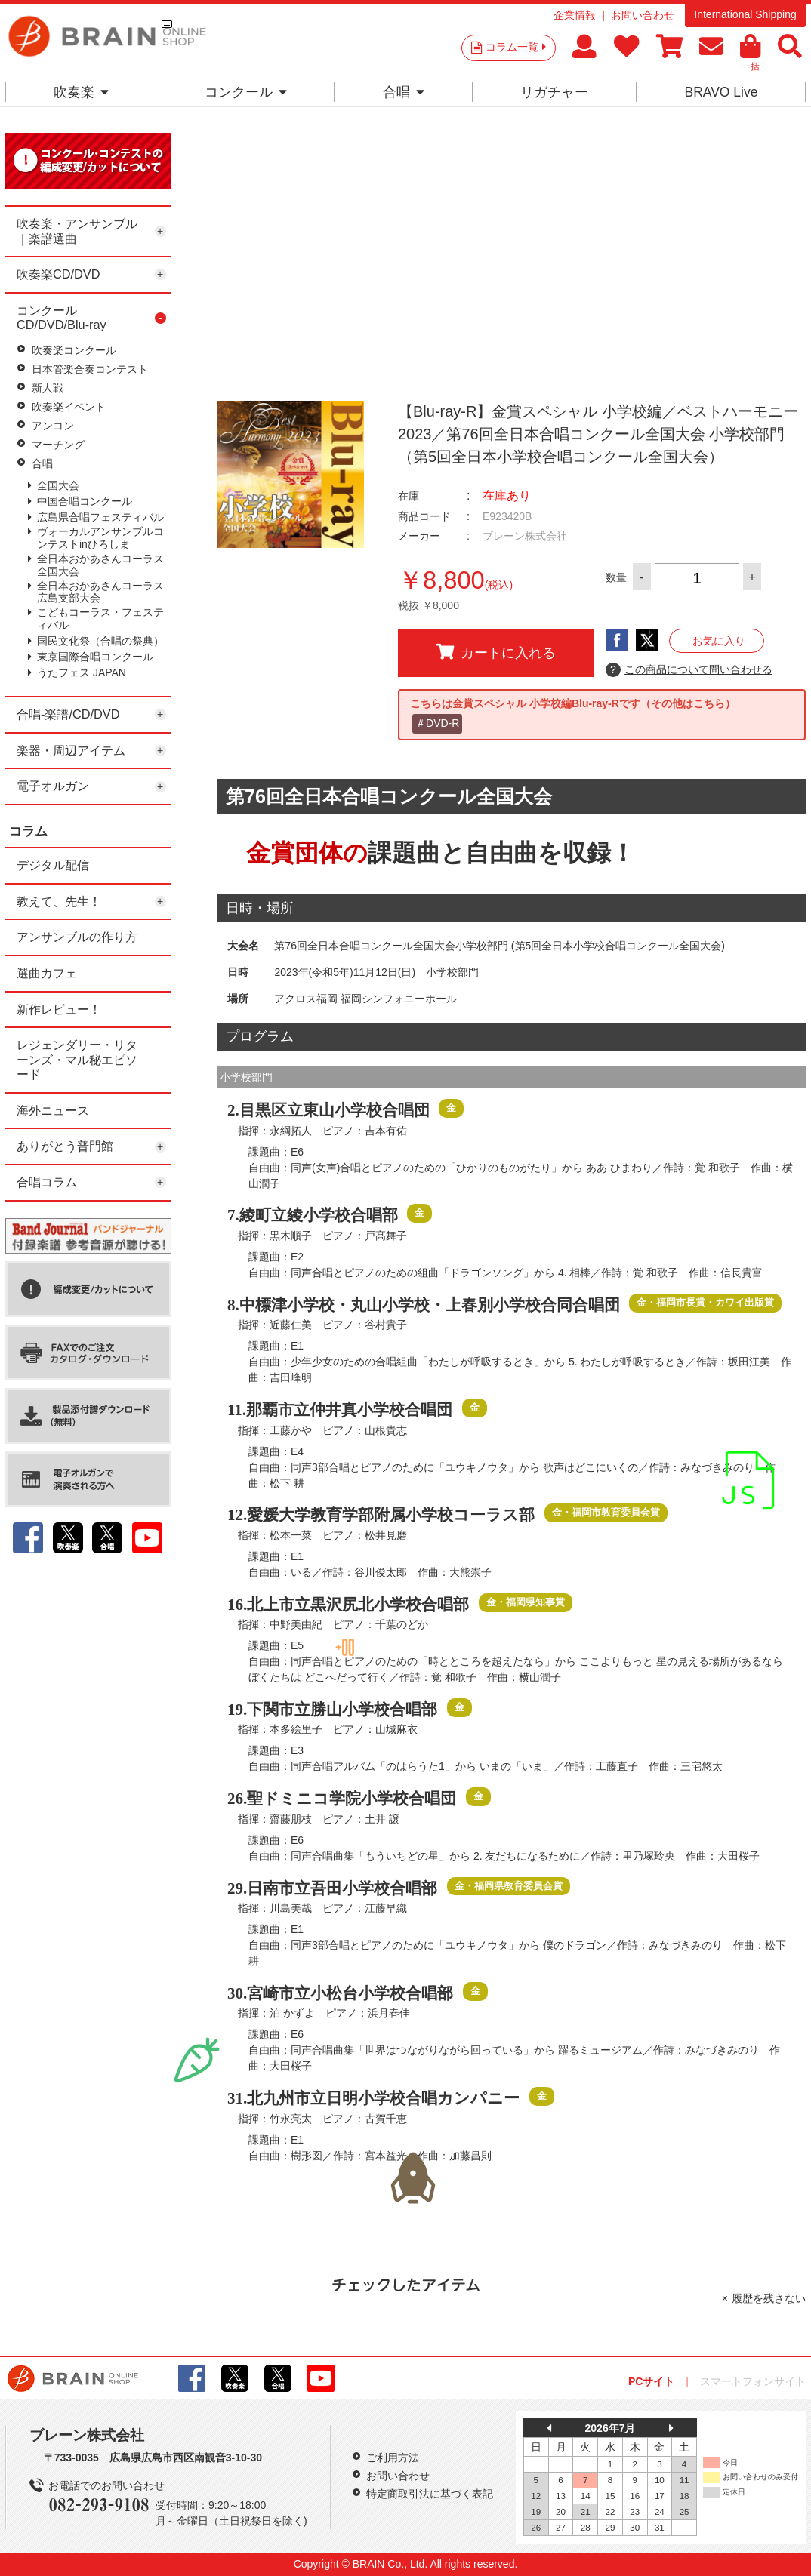  What do you see at coordinates (167, 24) in the screenshot?
I see `indicates a constant value in code` at bounding box center [167, 24].